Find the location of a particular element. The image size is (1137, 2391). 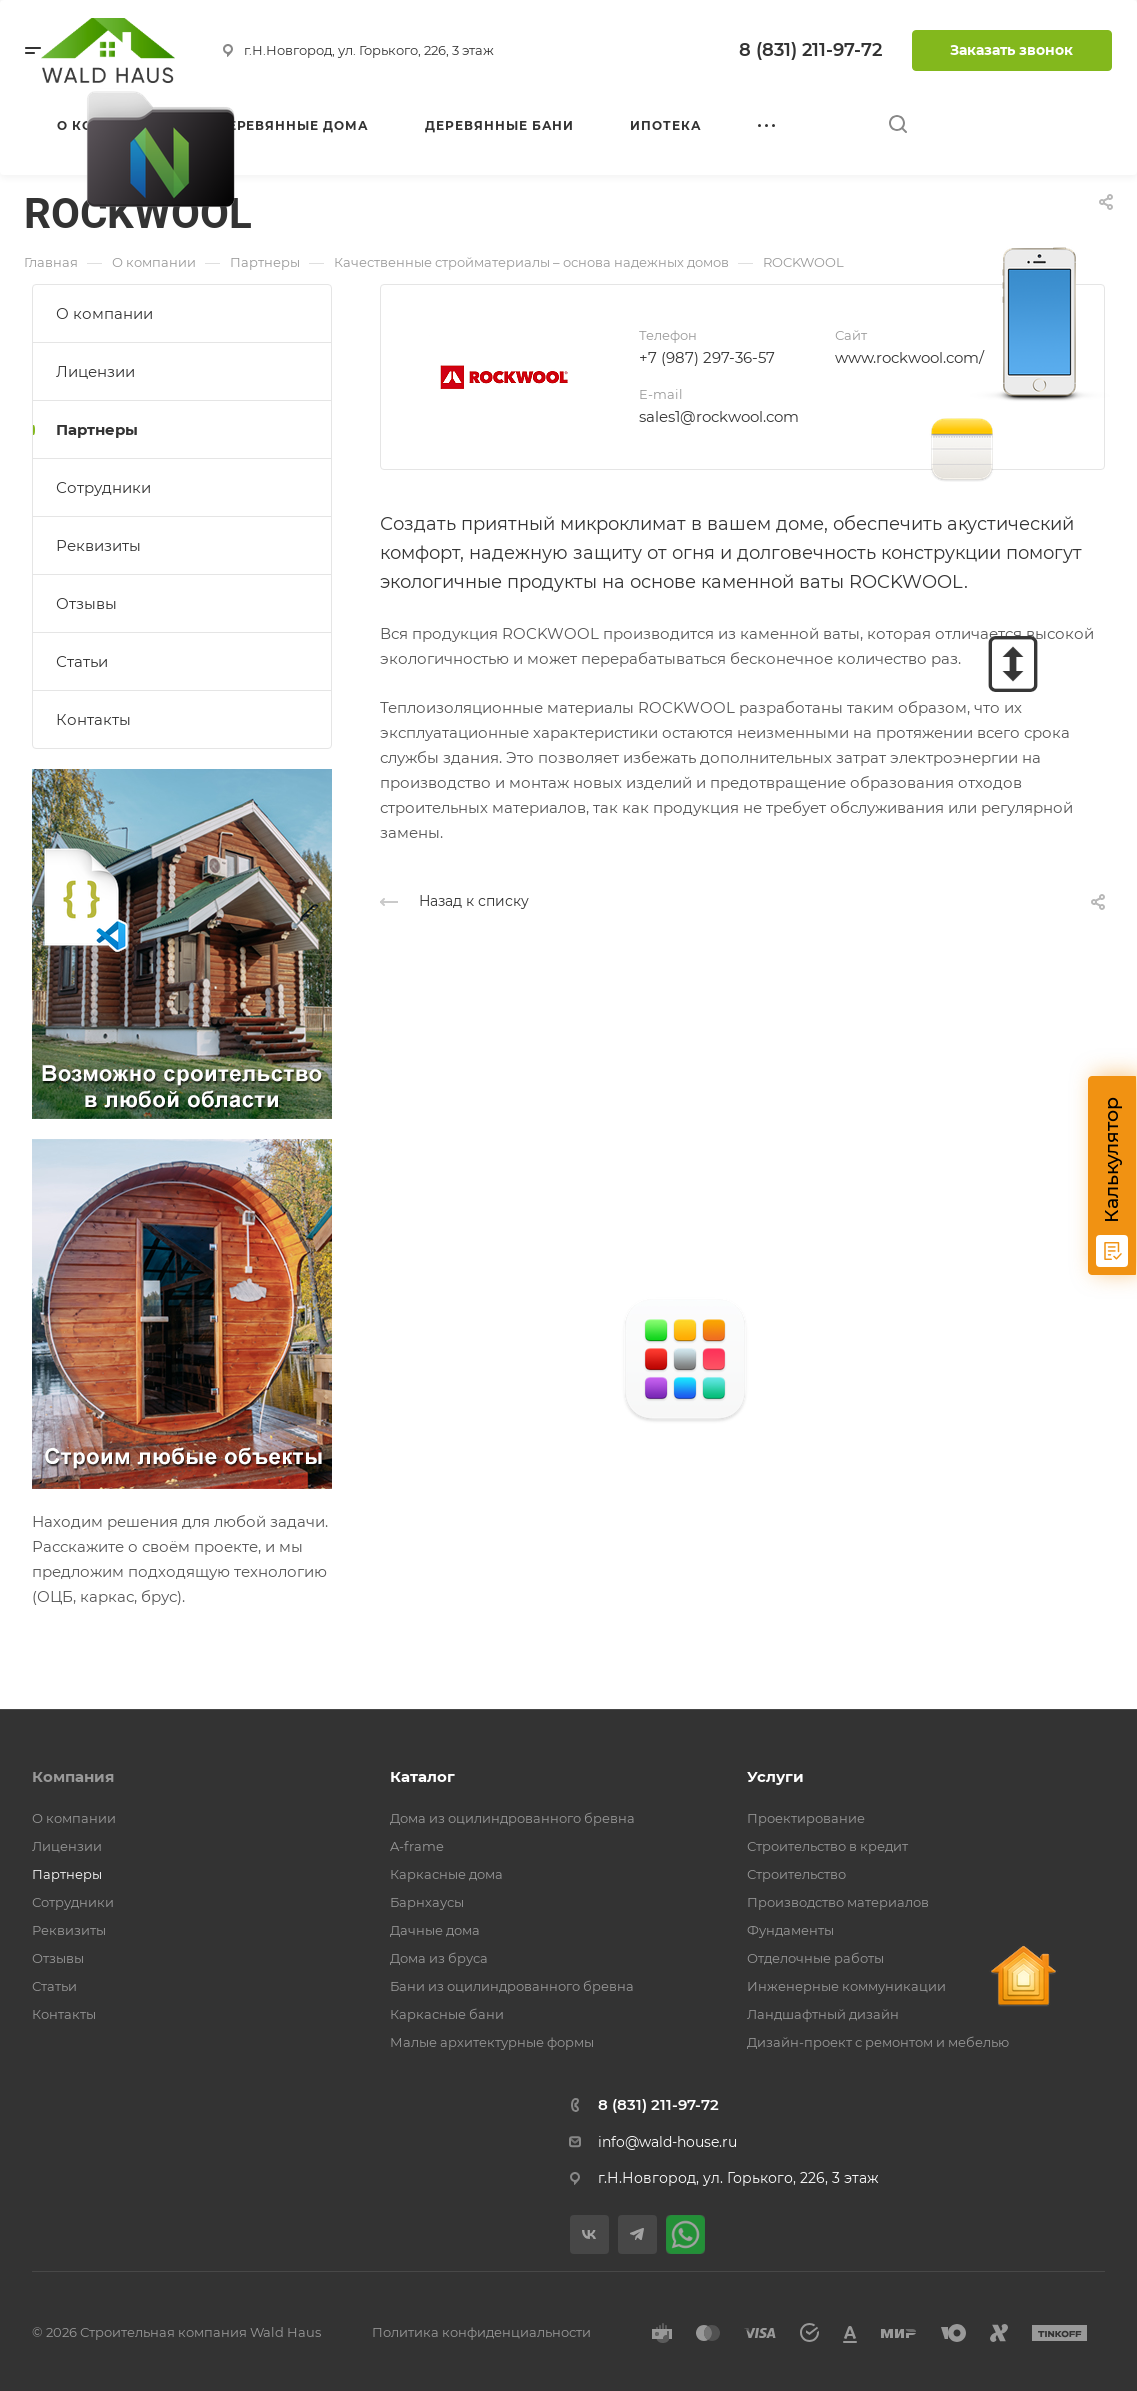

open home settings or preferences is located at coordinates (1023, 1975).